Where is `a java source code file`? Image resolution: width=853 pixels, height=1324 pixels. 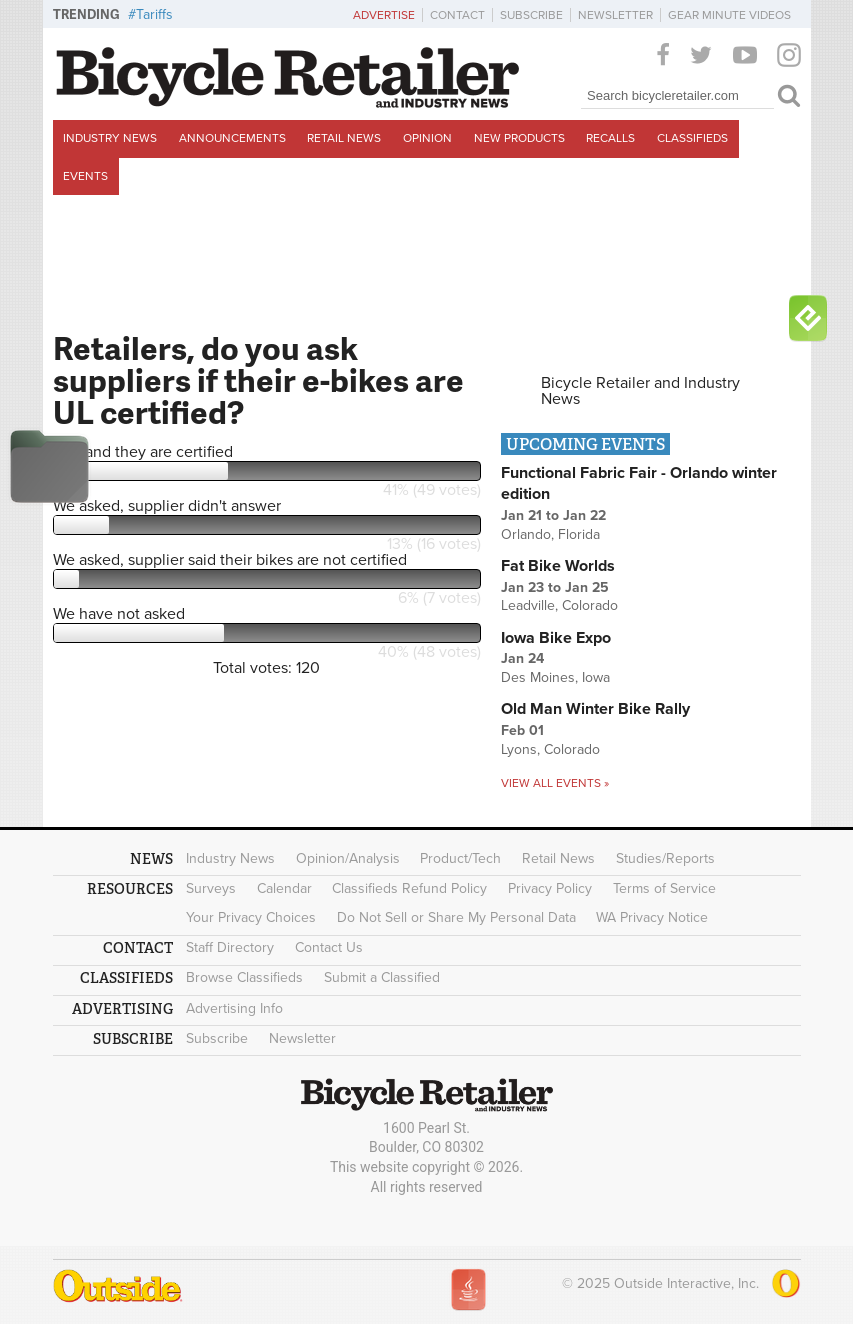 a java source code file is located at coordinates (468, 1289).